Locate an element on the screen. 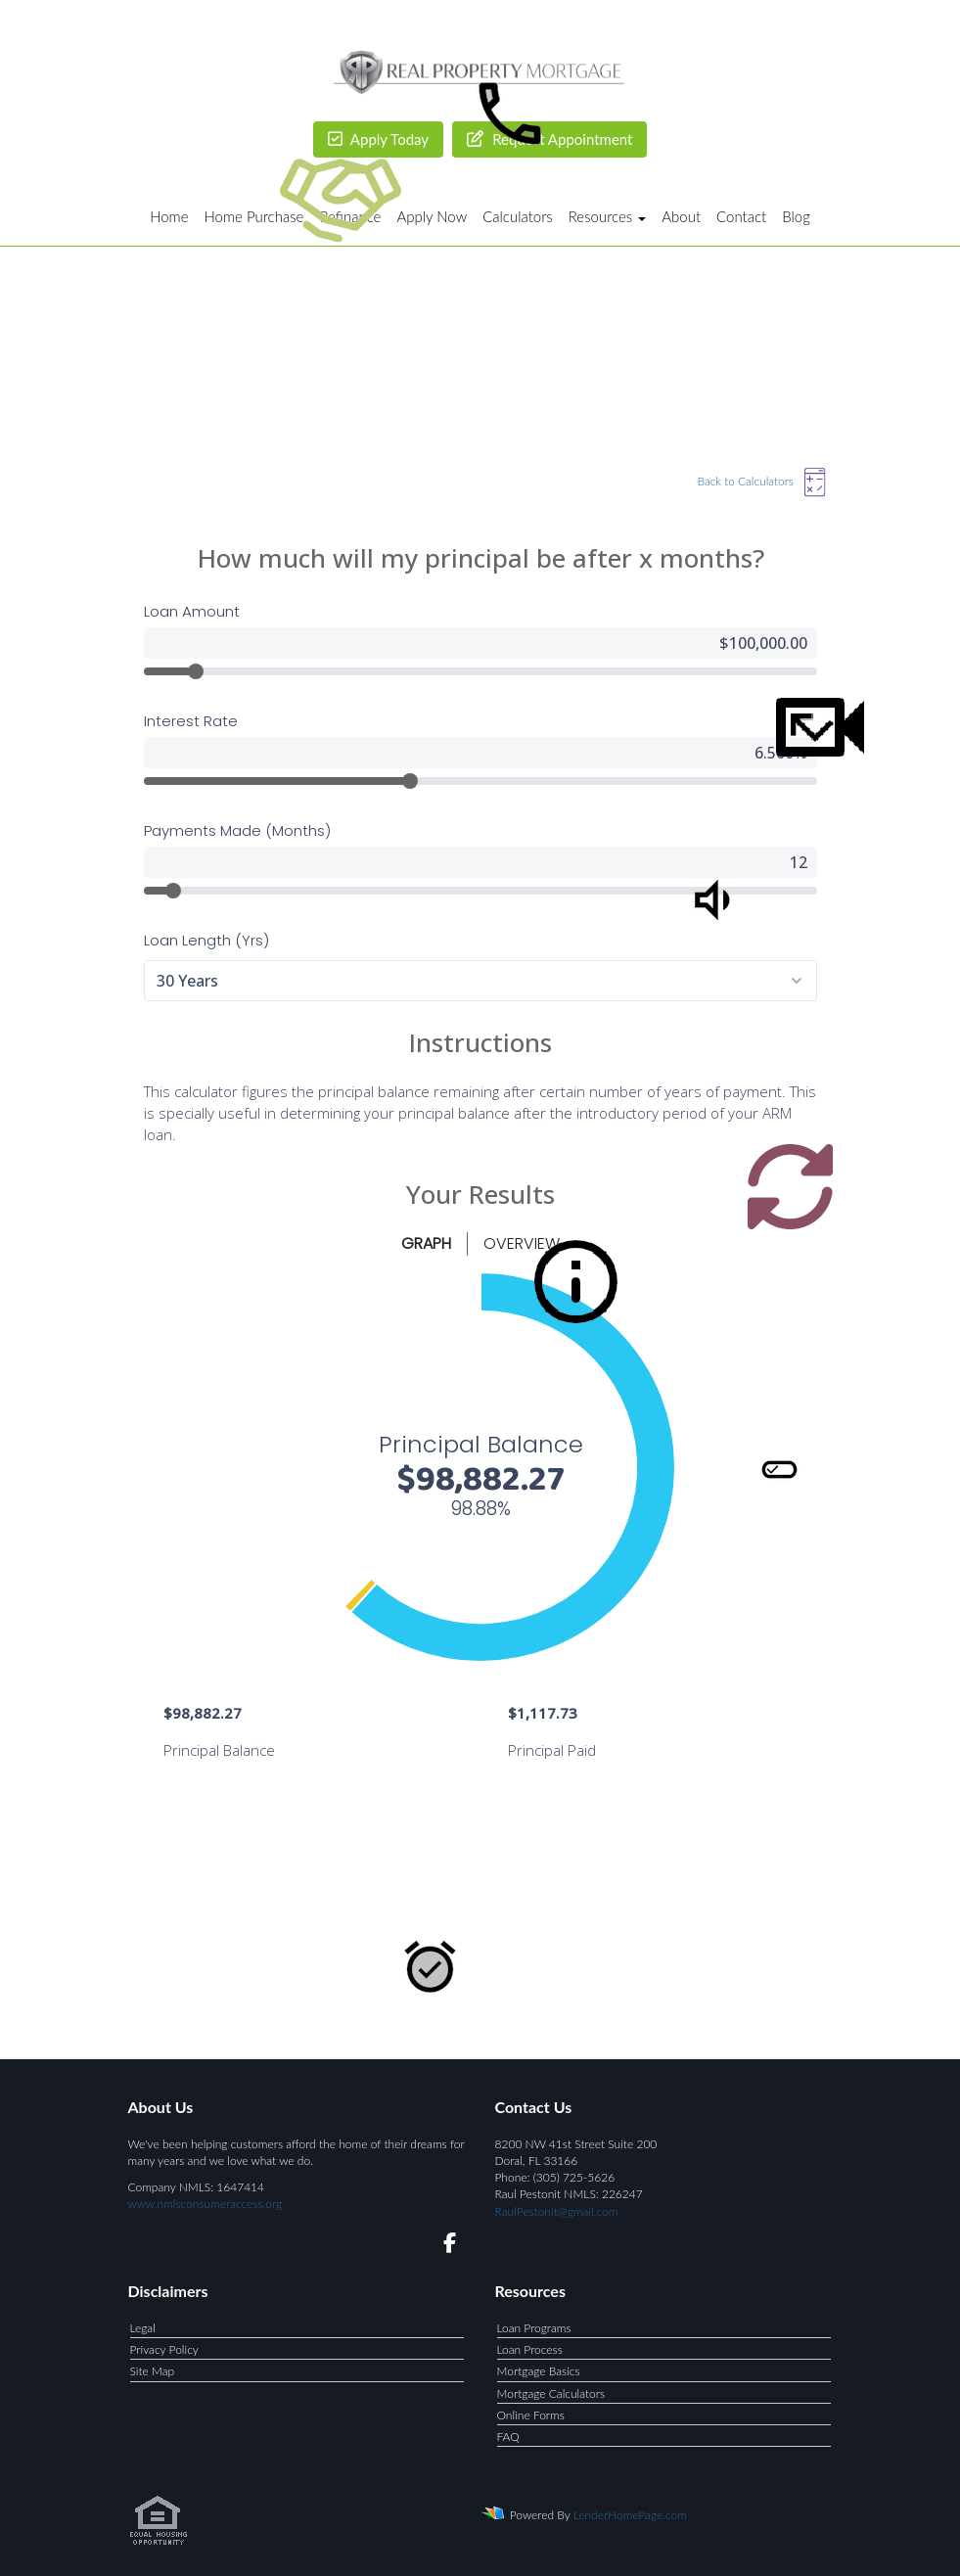 The image size is (960, 2576). indicates a missed video call is located at coordinates (820, 727).